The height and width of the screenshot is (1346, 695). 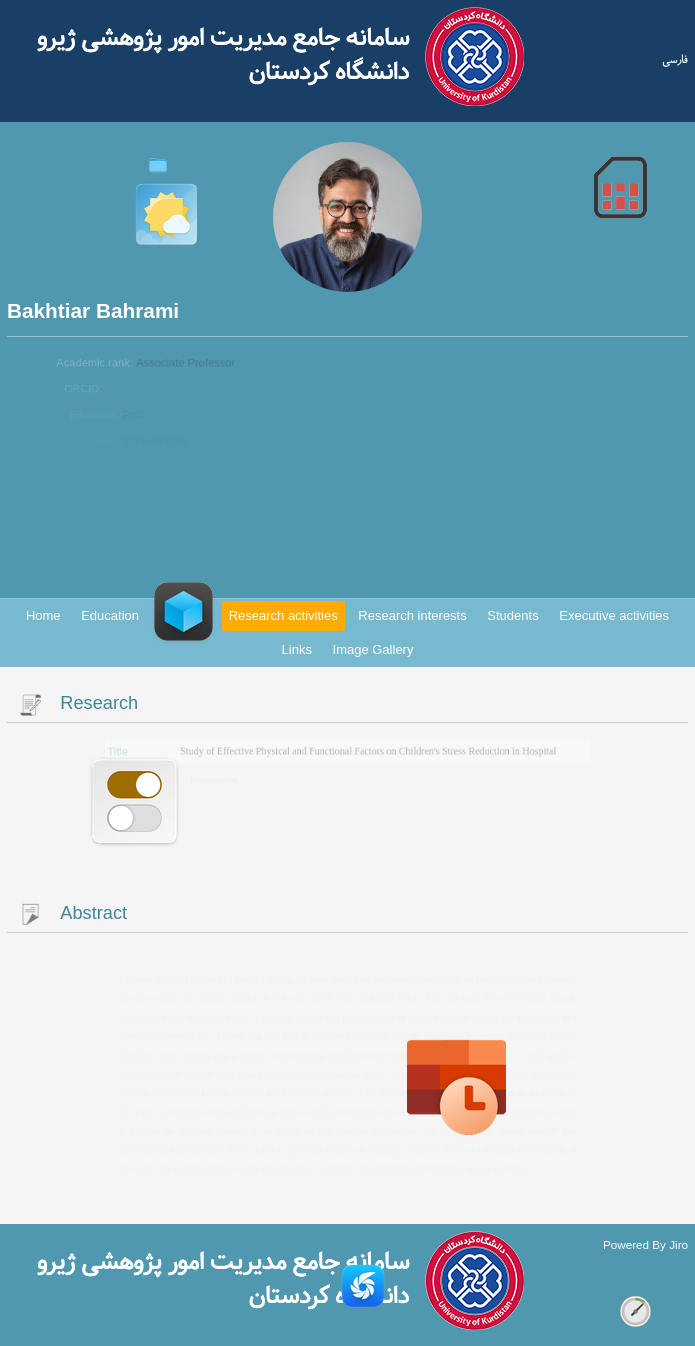 I want to click on view SIM card information, so click(x=620, y=187).